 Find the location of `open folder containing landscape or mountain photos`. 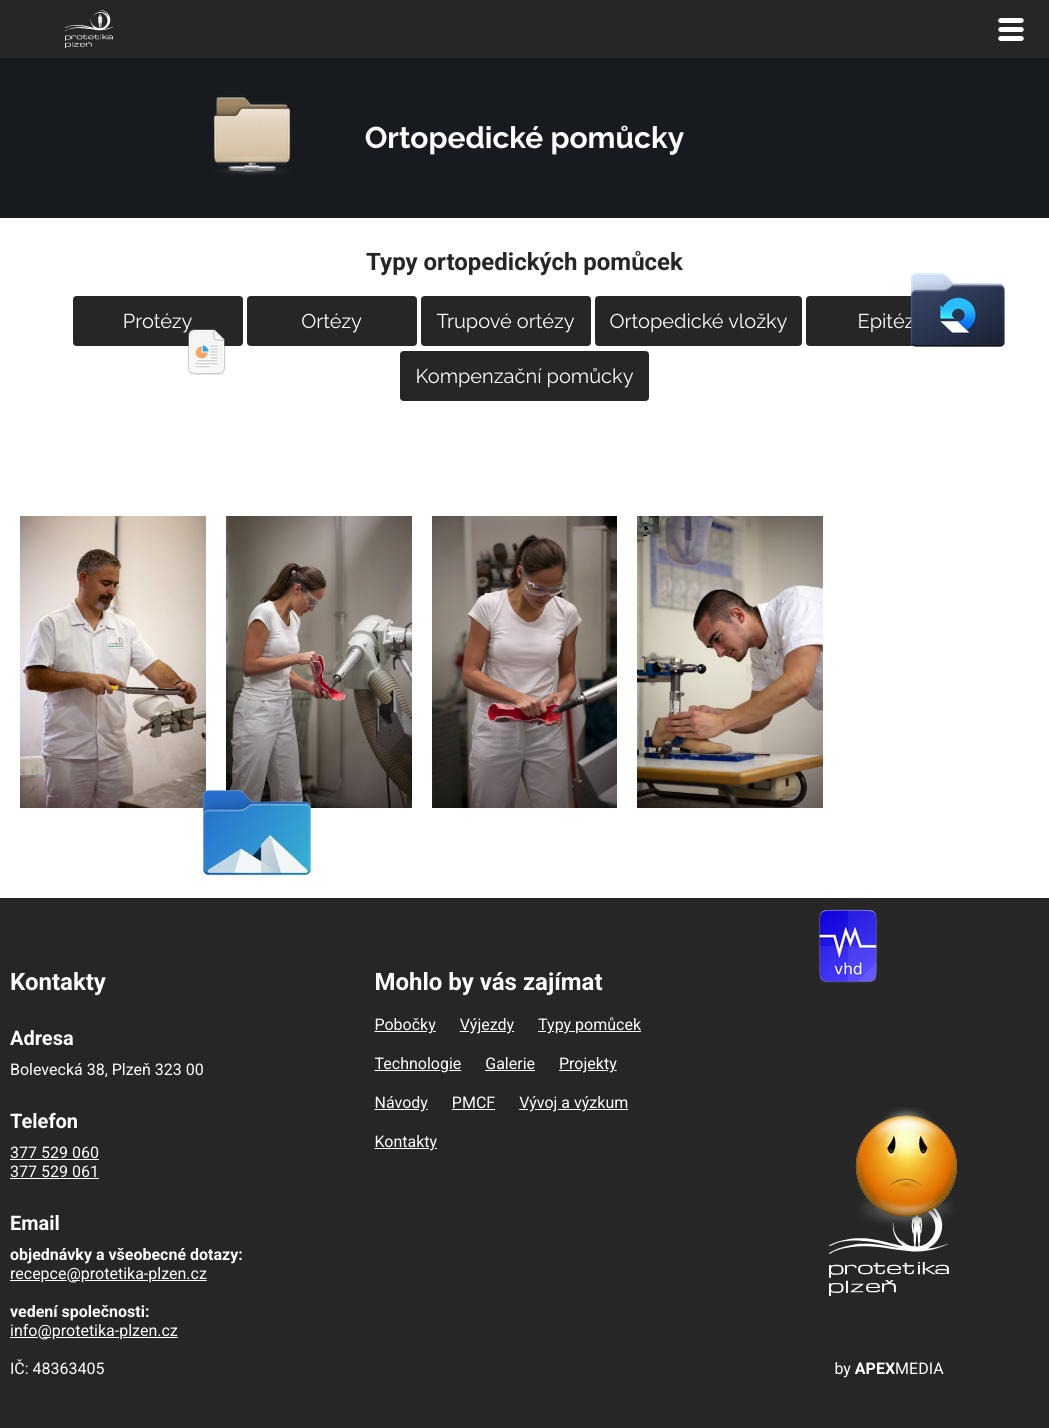

open folder containing landscape or mountain photos is located at coordinates (256, 835).